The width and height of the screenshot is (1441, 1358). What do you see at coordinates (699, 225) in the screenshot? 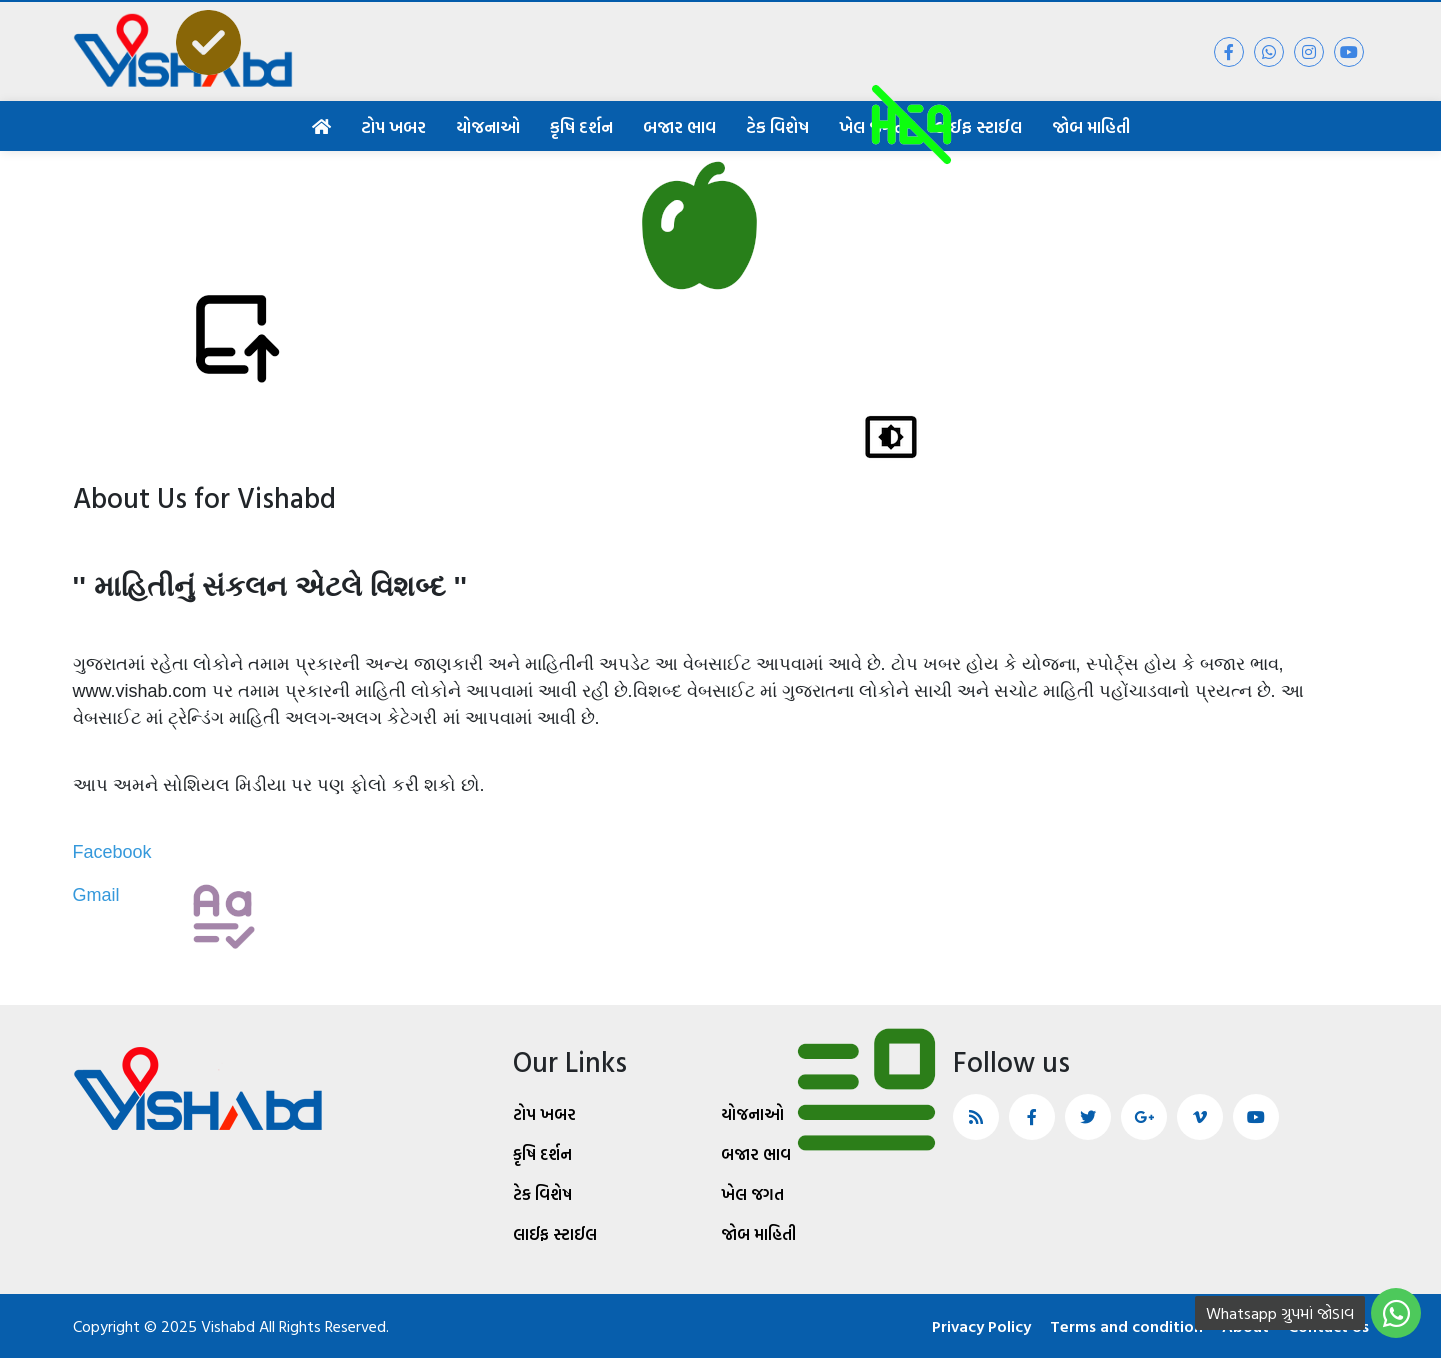
I see `access health or nutrition tracking features` at bounding box center [699, 225].